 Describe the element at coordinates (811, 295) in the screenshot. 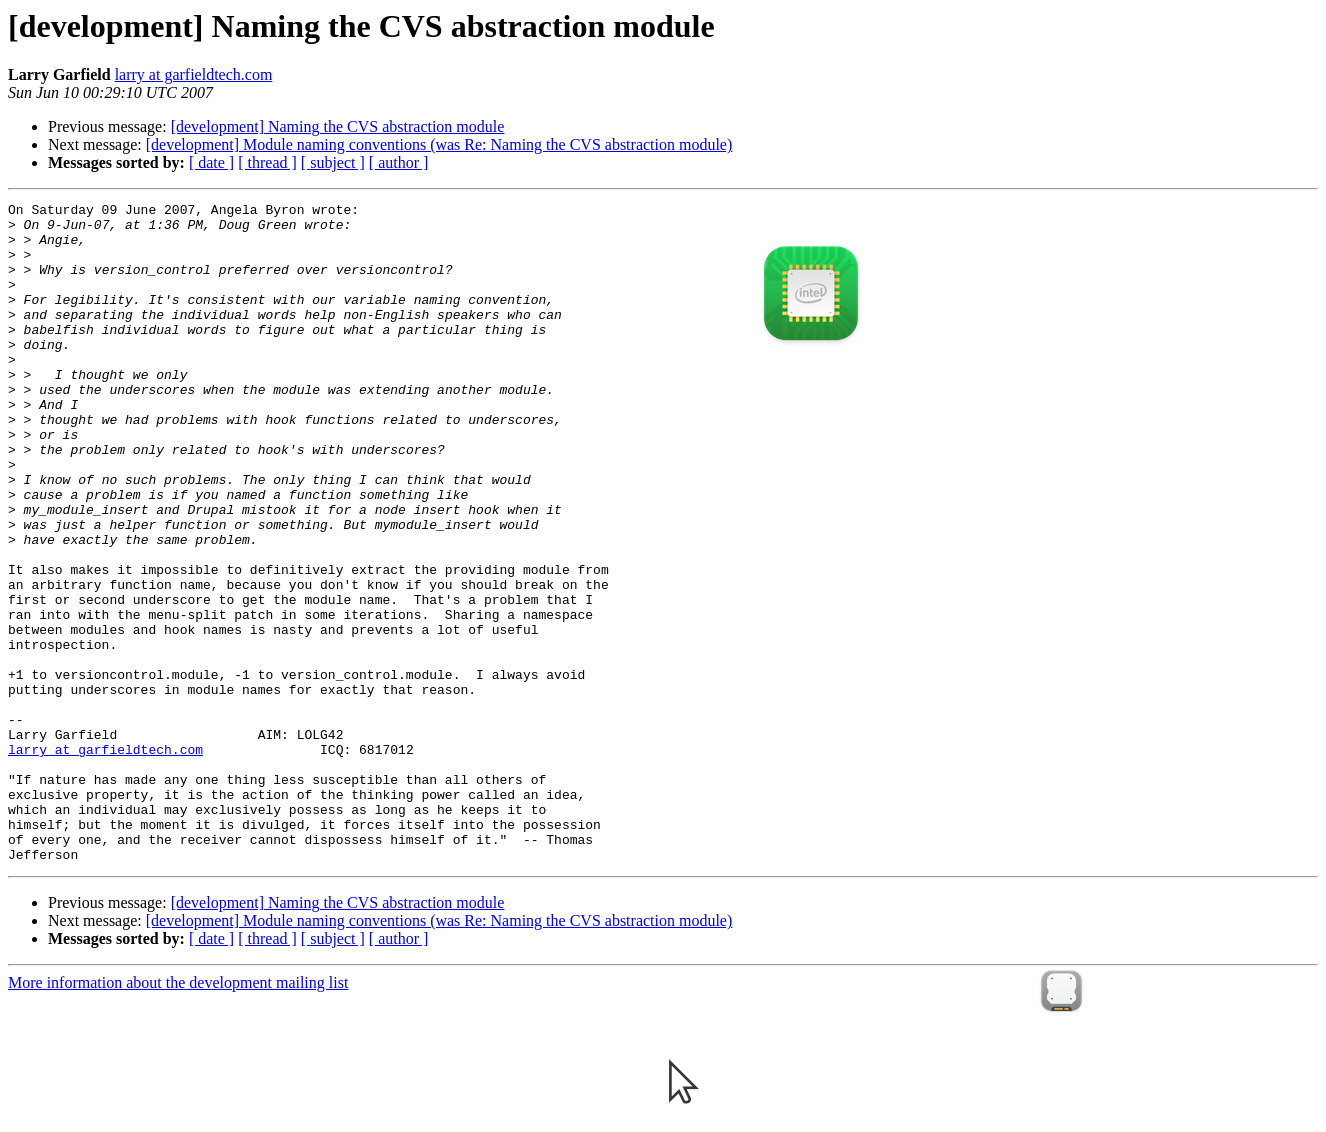

I see `firmware file or system software package` at that location.